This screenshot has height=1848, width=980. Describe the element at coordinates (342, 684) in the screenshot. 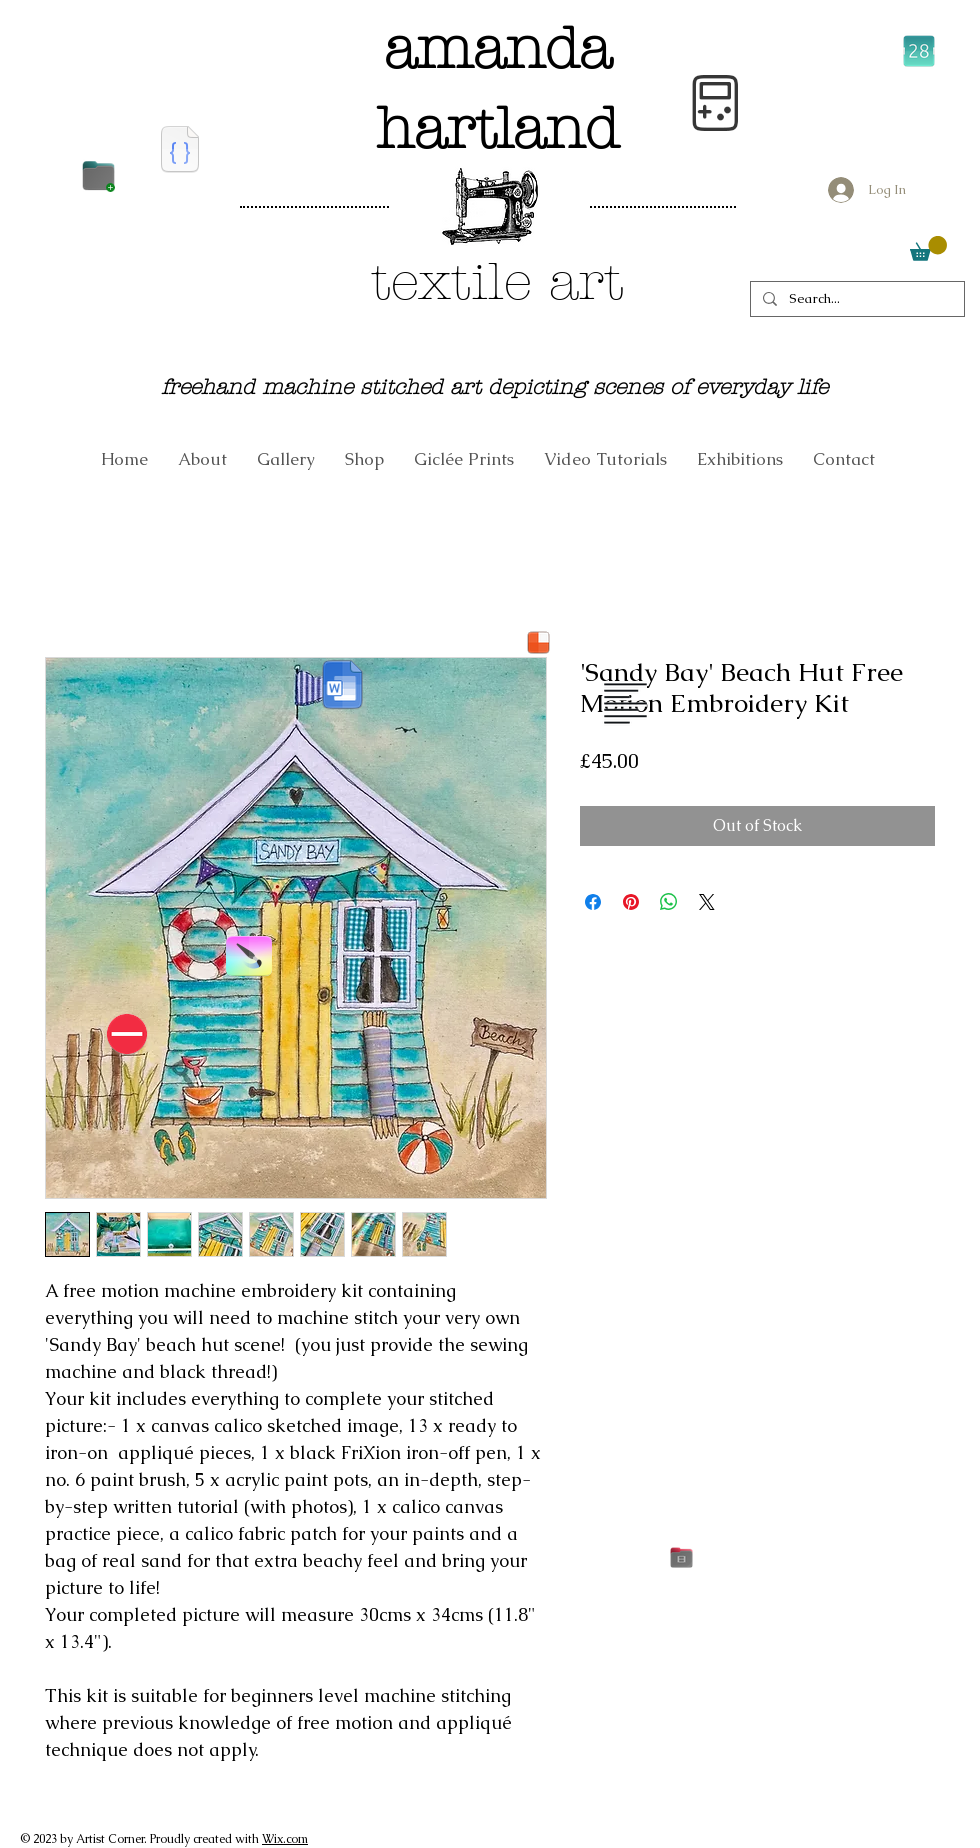

I see `open a Microsoft Word document` at that location.